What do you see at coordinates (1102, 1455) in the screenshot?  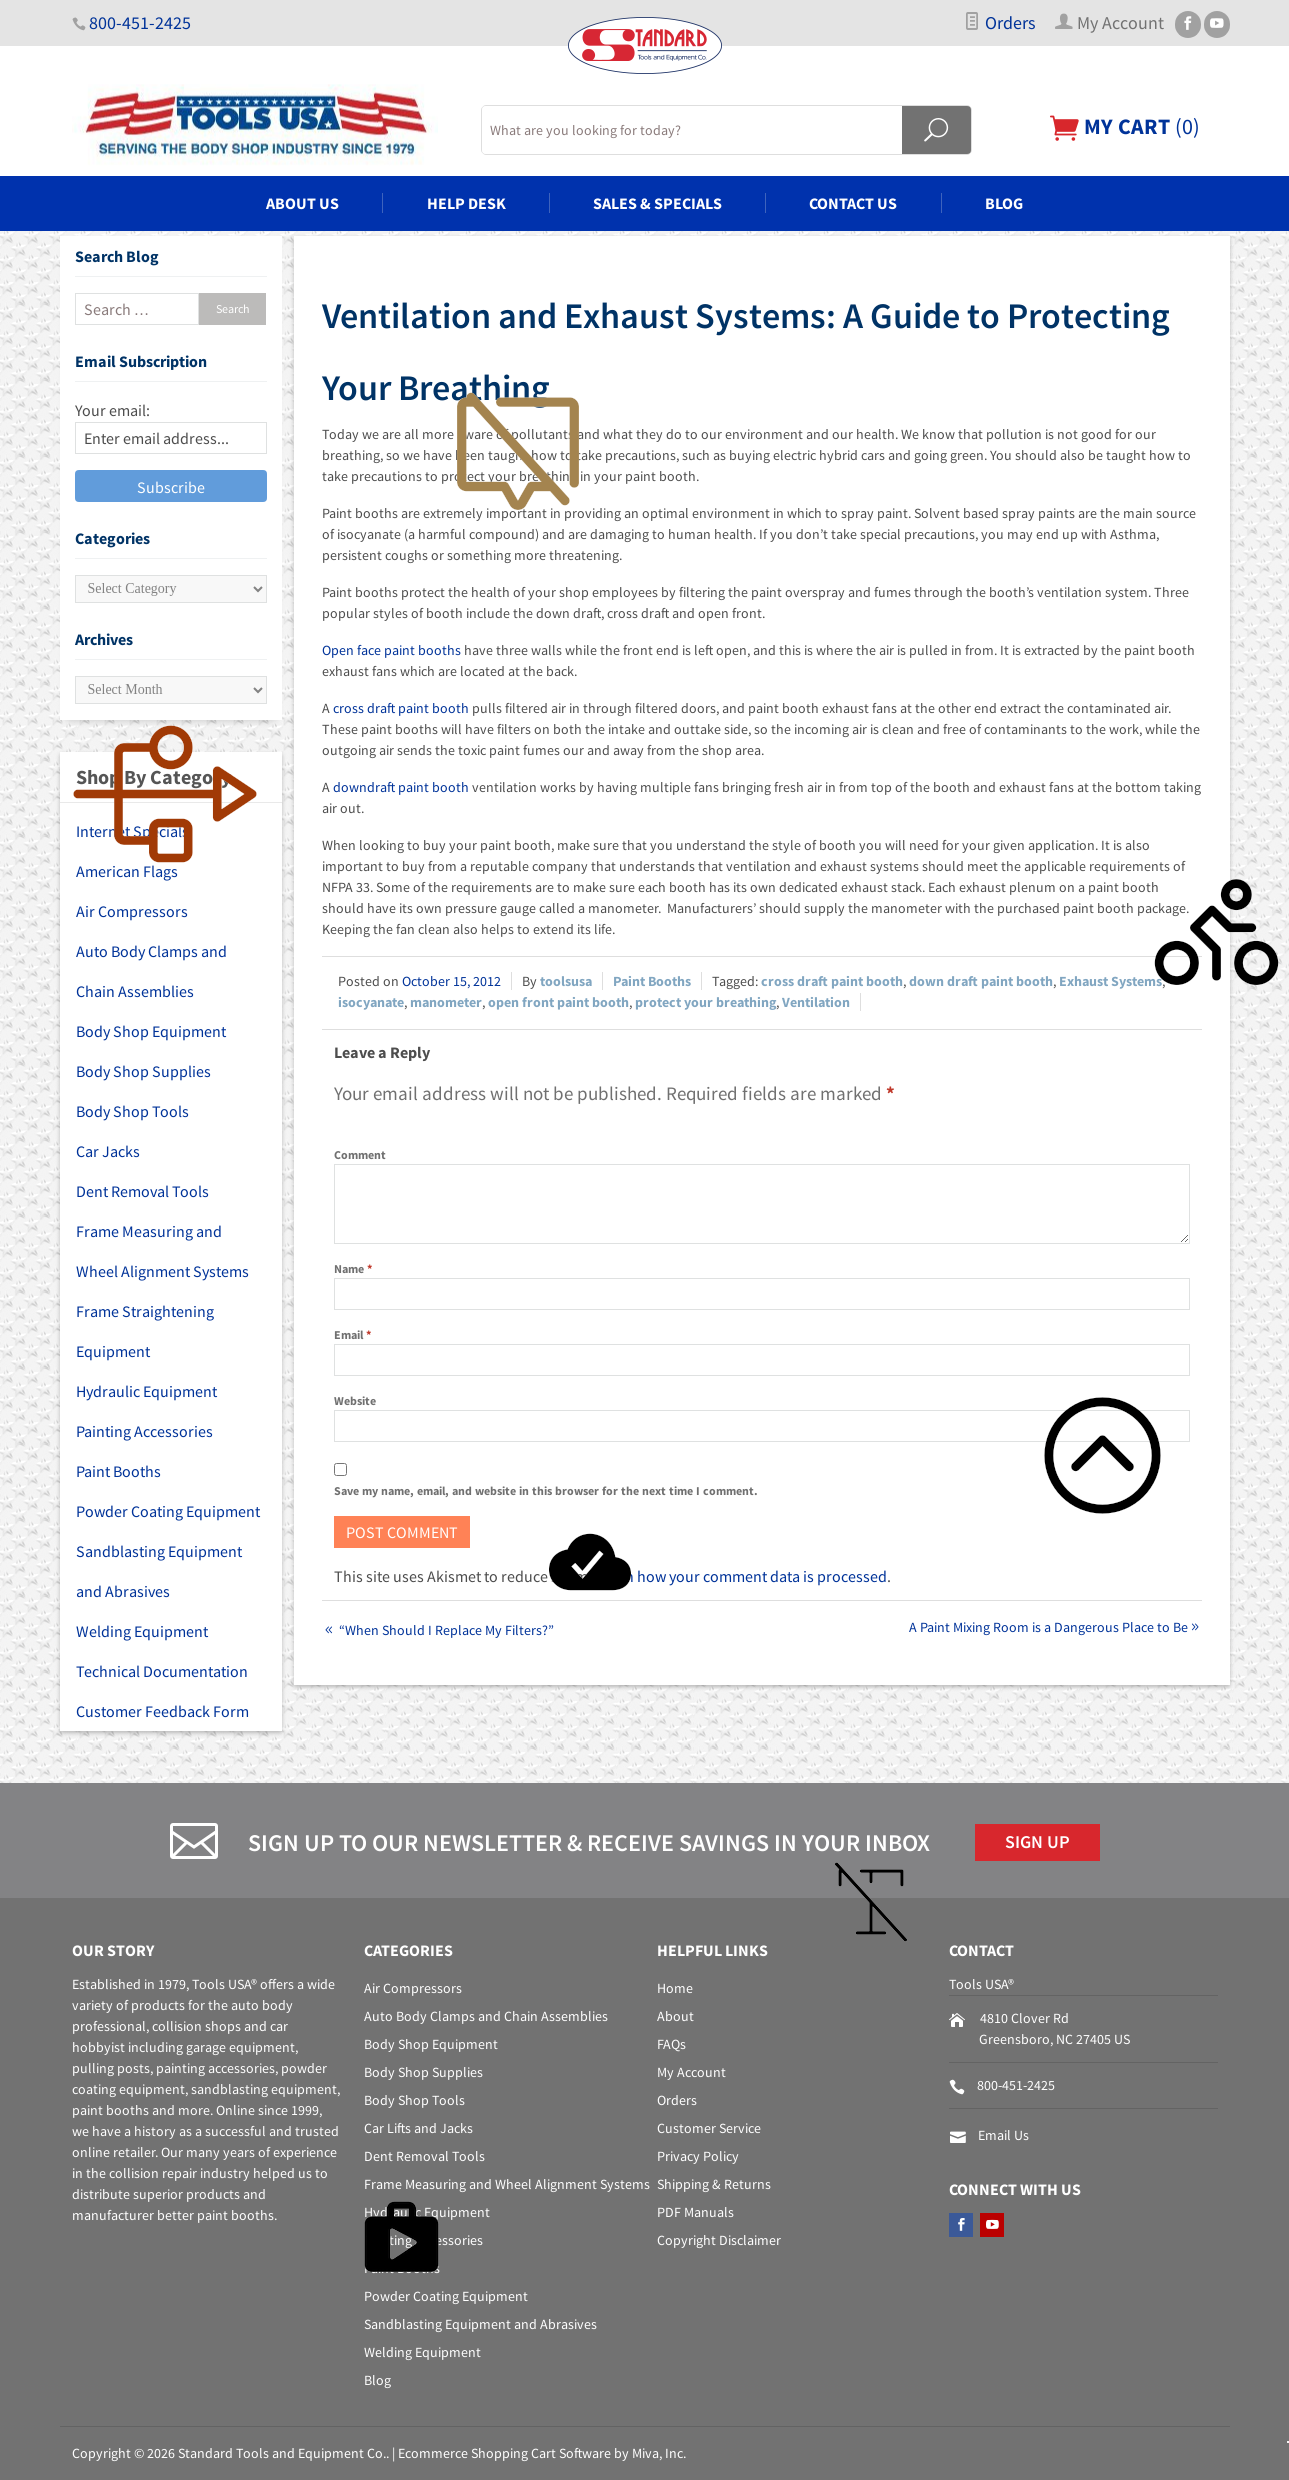 I see `scroll to top of page` at bounding box center [1102, 1455].